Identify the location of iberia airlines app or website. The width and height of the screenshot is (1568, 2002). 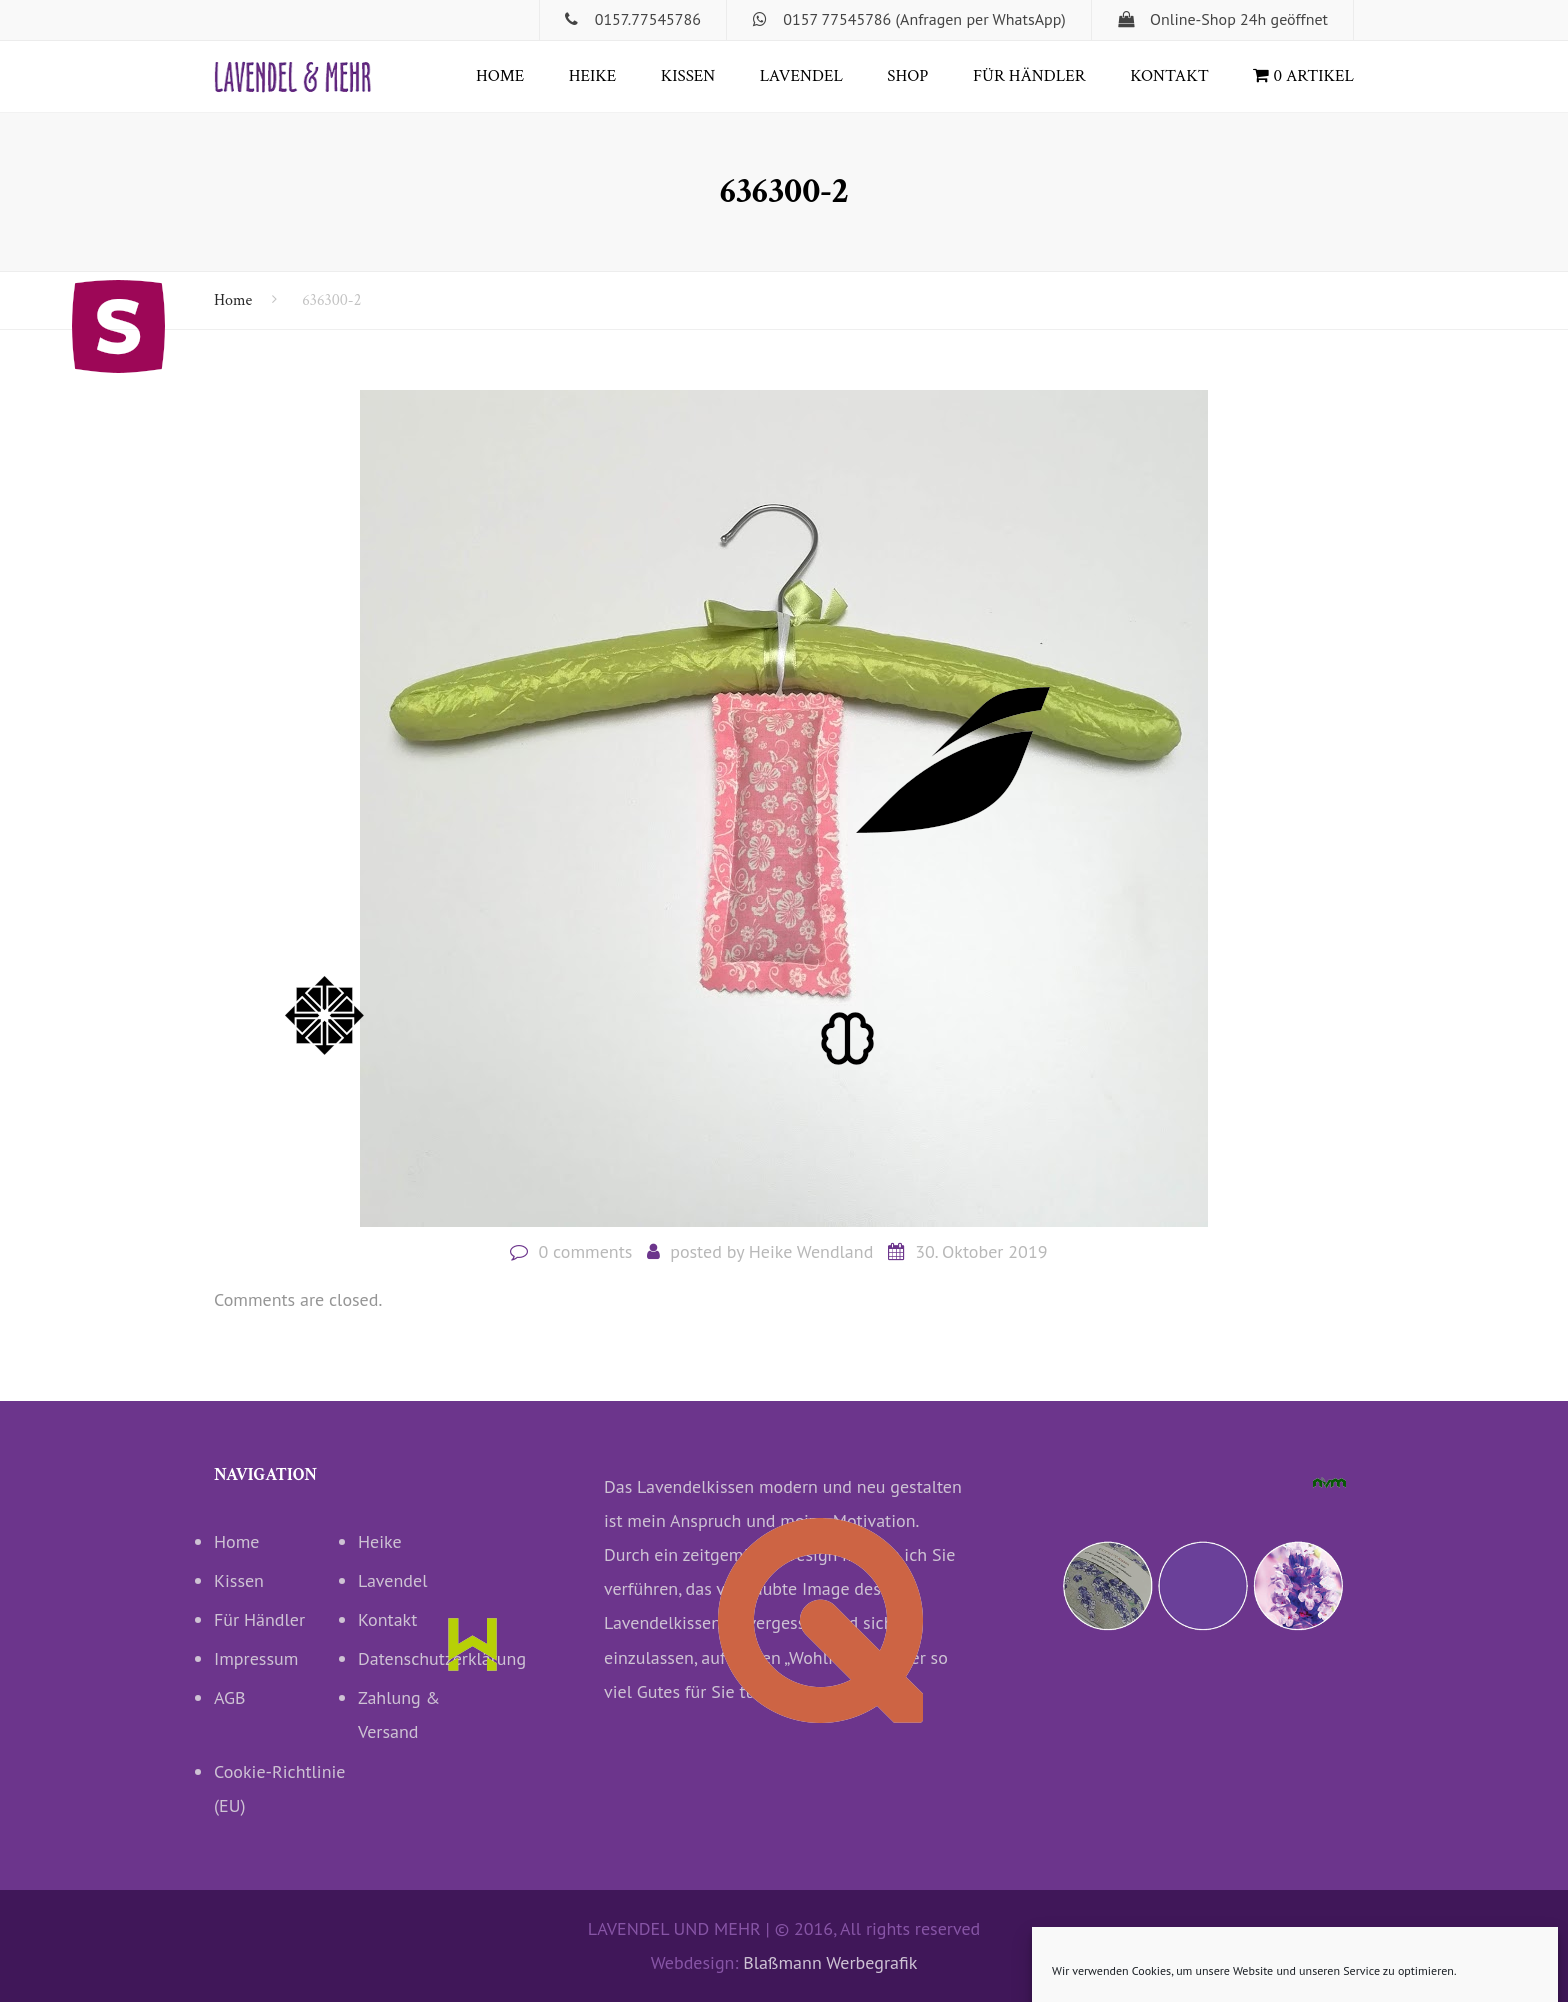
(953, 760).